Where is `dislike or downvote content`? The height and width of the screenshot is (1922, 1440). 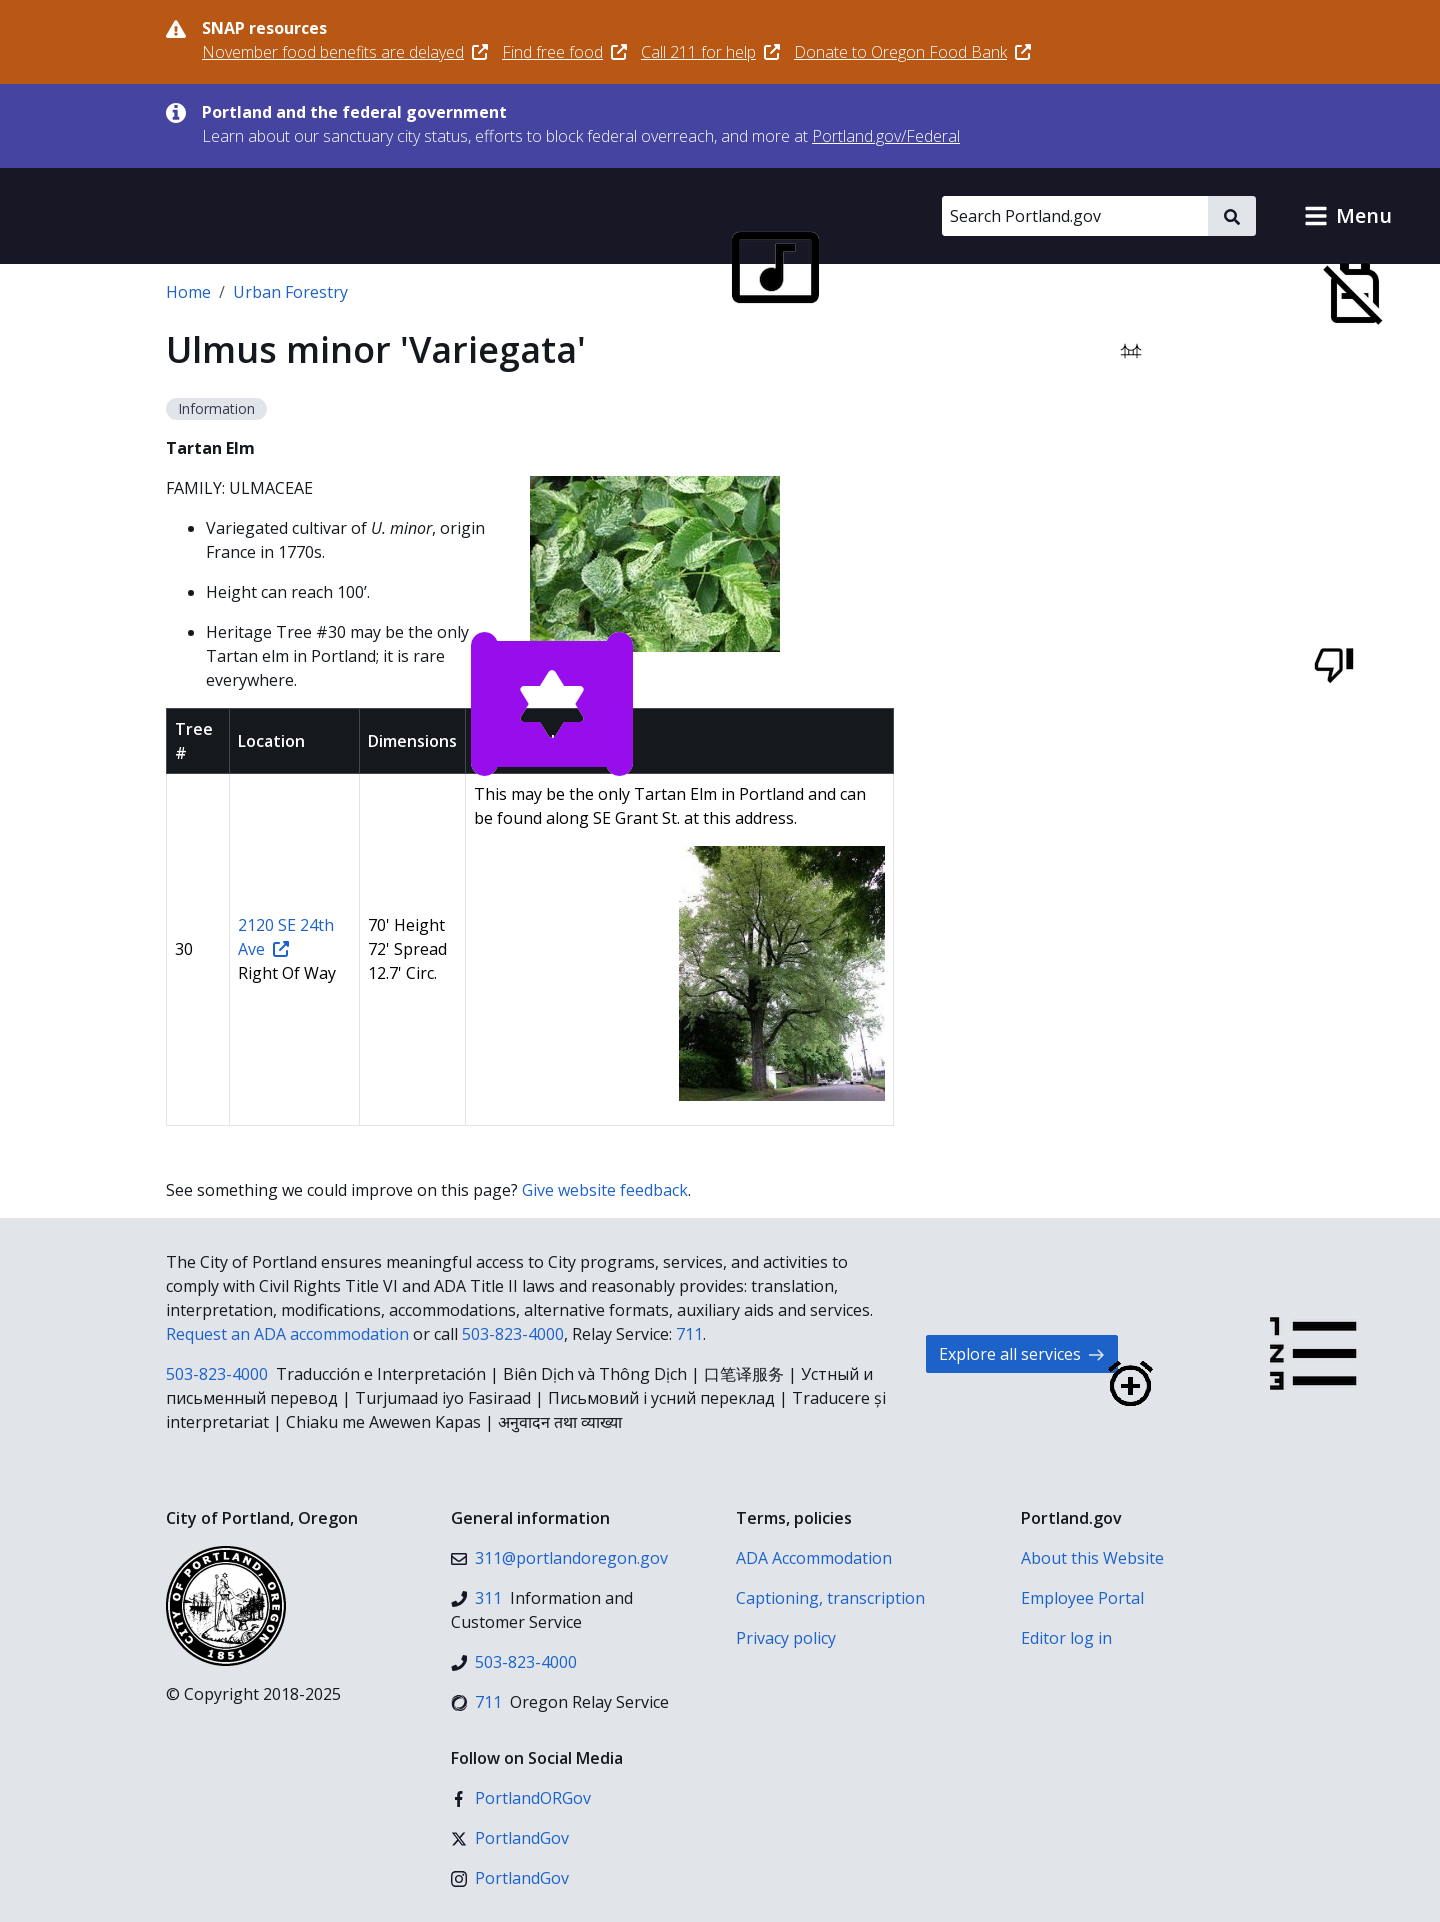 dislike or downvote content is located at coordinates (1334, 664).